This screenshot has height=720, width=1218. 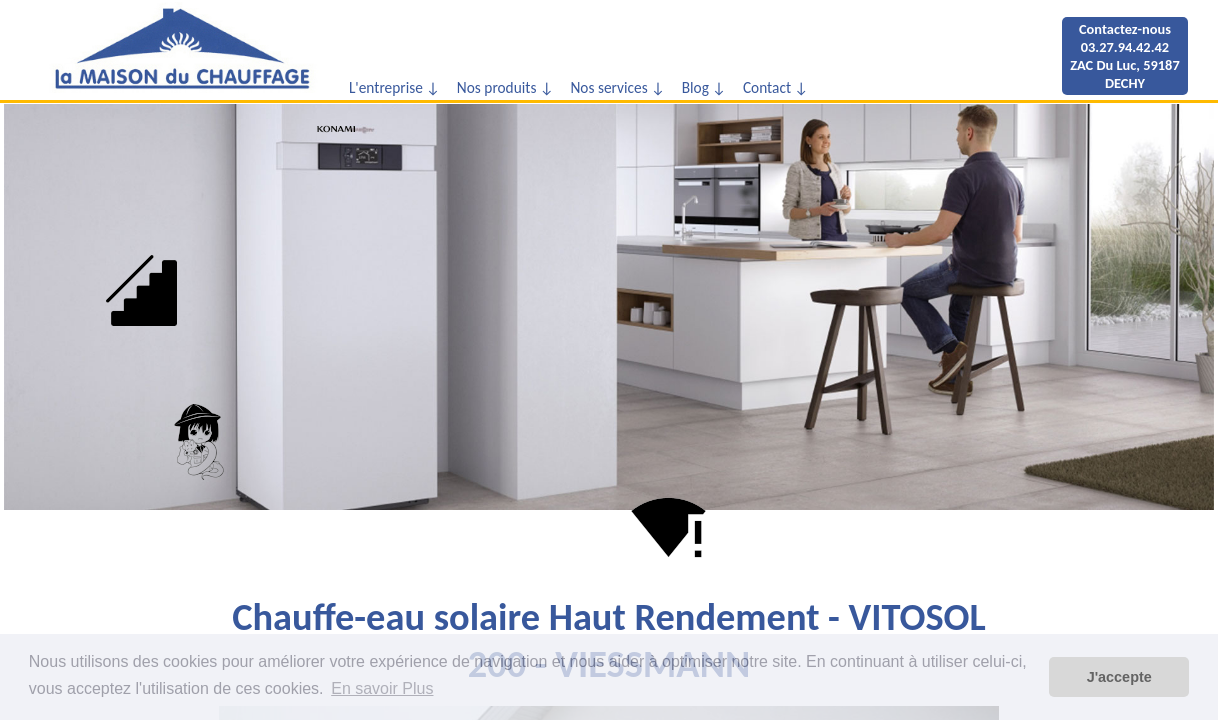 I want to click on open levels.fyi app or website, so click(x=141, y=290).